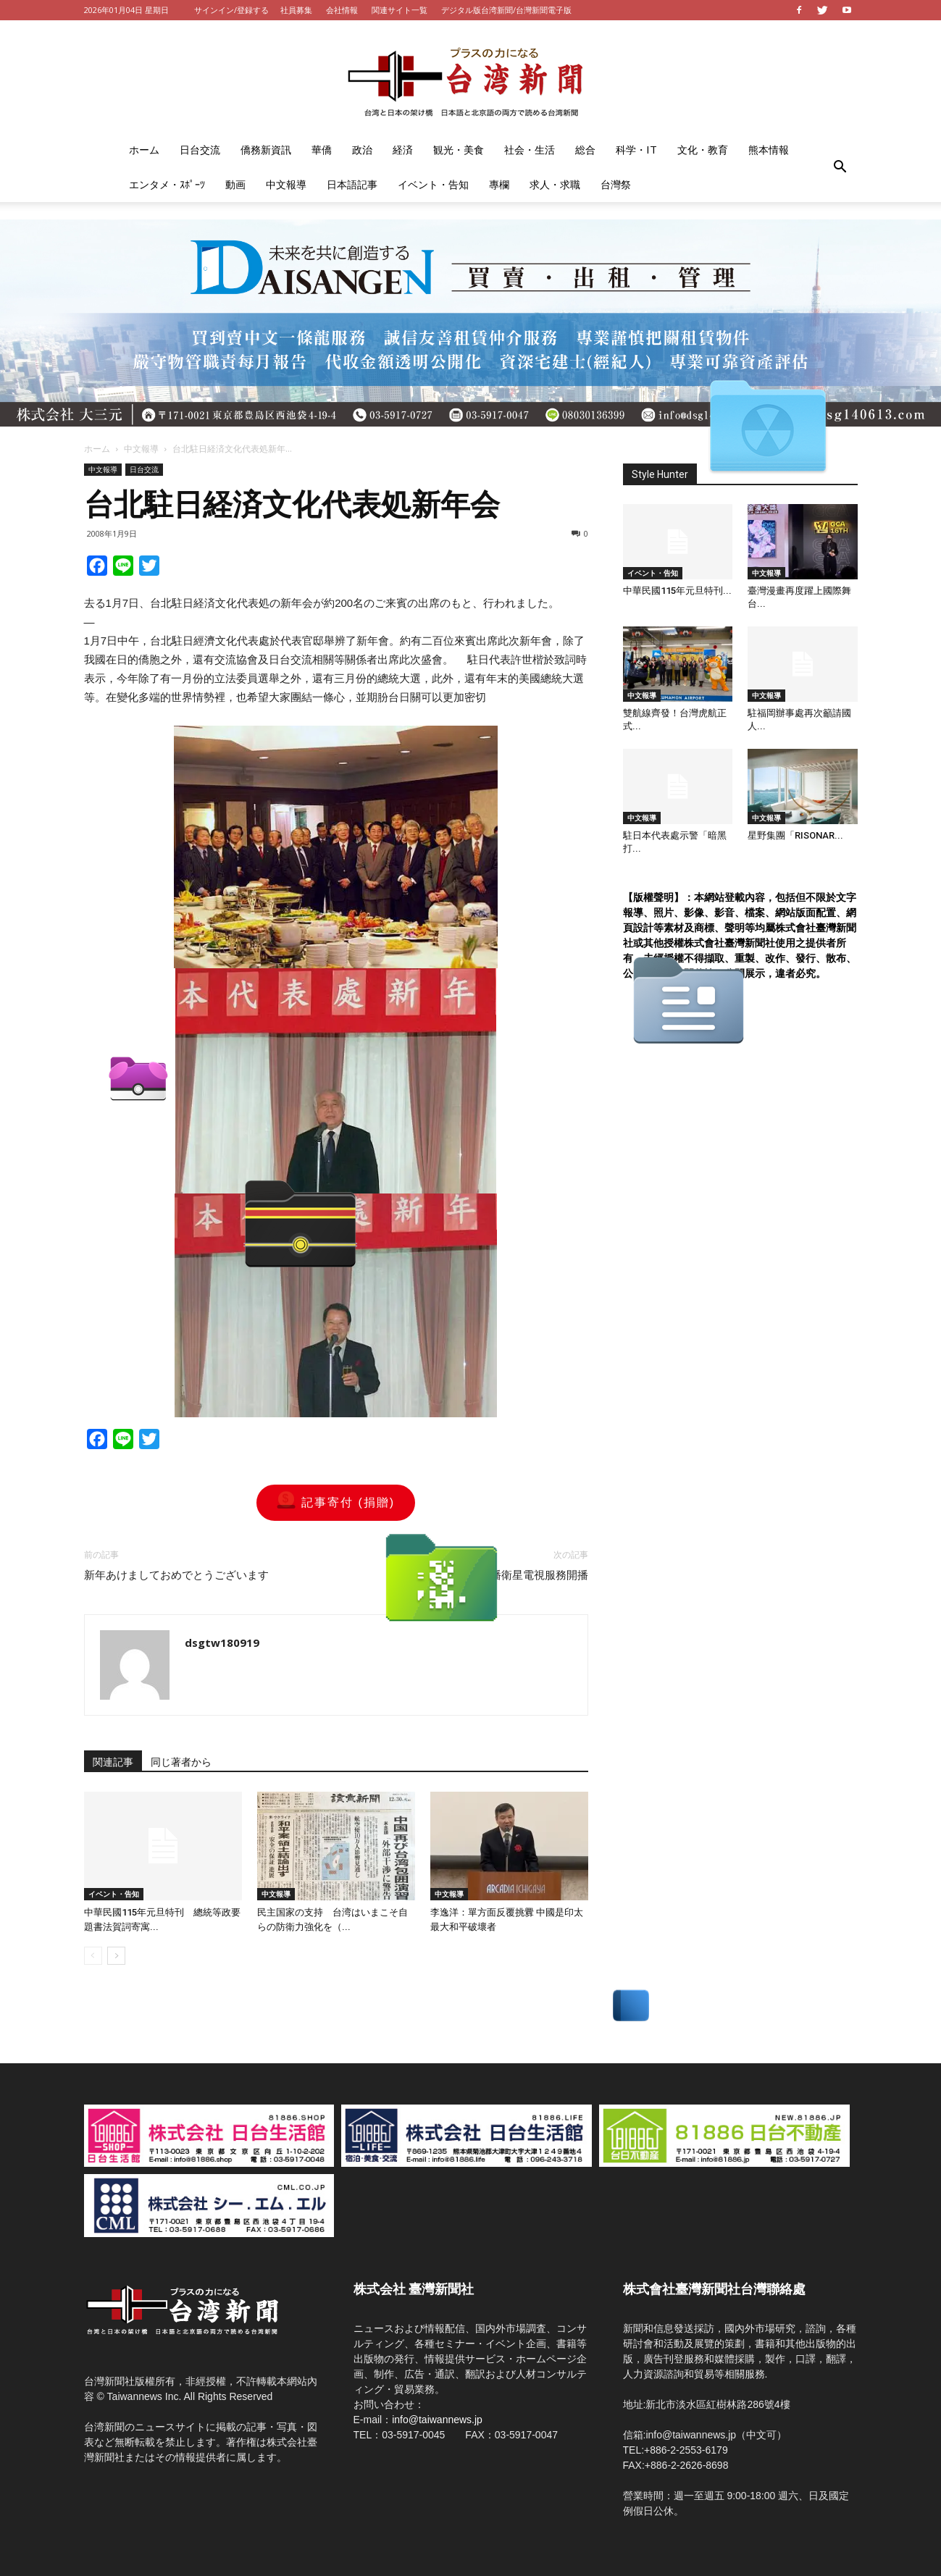  I want to click on folder for files ready to burn to disc, so click(768, 426).